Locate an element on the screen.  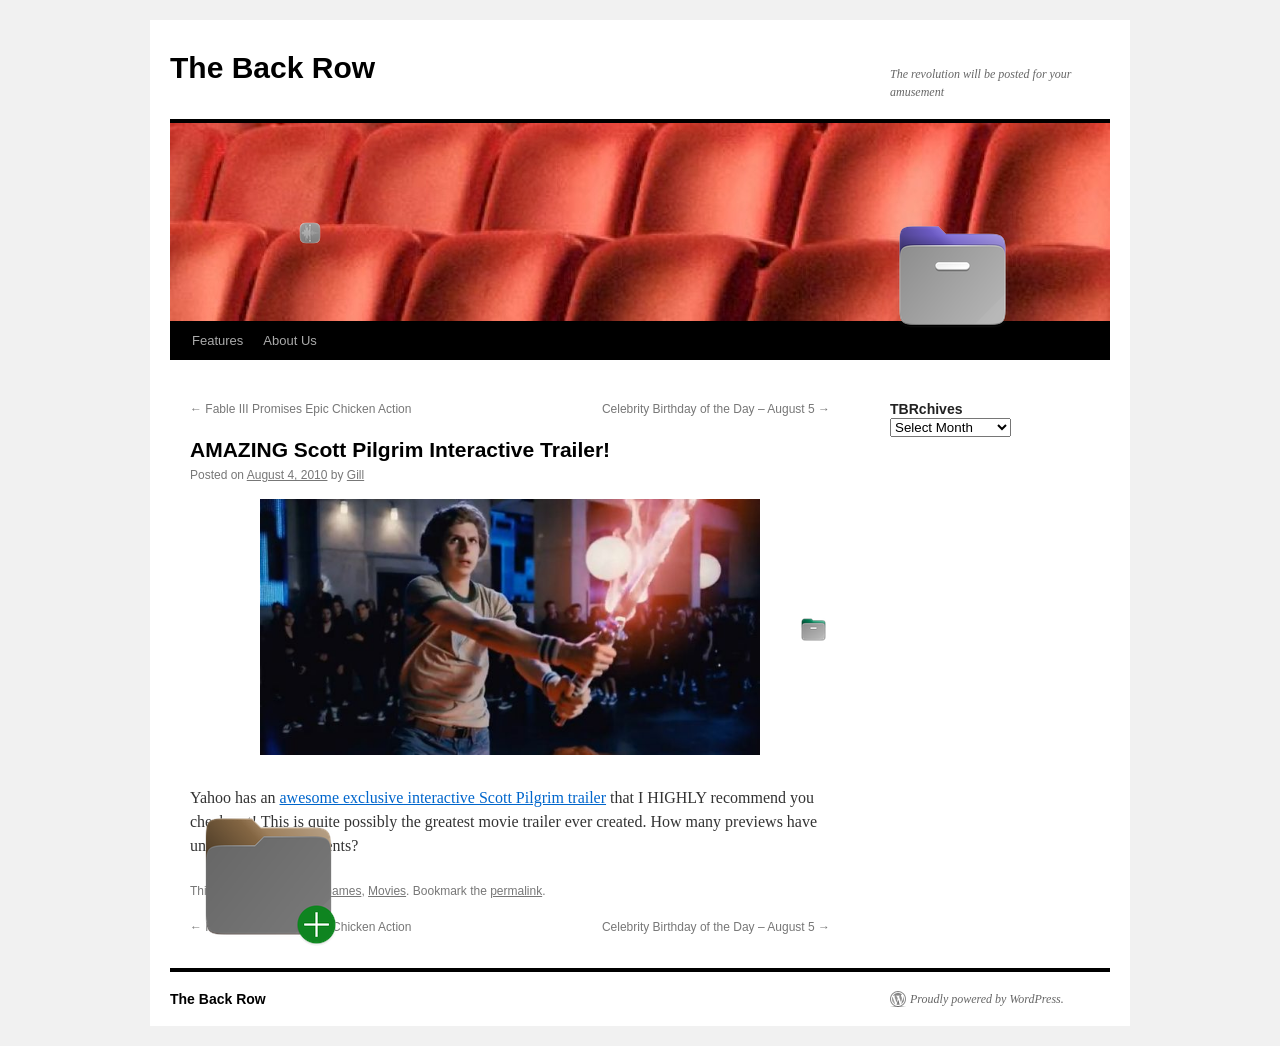
open the file manager application is located at coordinates (813, 629).